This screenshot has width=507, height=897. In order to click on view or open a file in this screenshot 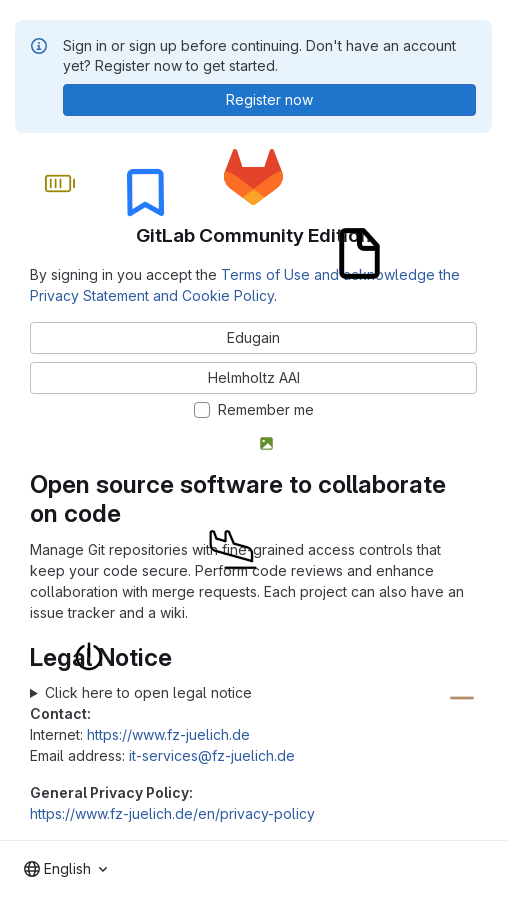, I will do `click(359, 253)`.